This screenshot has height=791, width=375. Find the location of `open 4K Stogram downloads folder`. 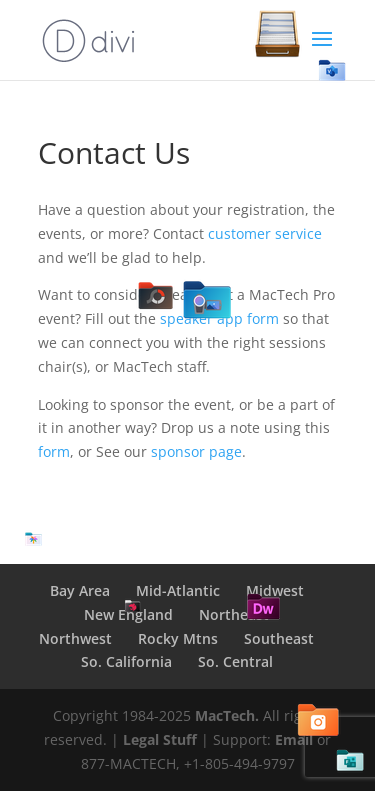

open 4K Stogram downloads folder is located at coordinates (318, 721).